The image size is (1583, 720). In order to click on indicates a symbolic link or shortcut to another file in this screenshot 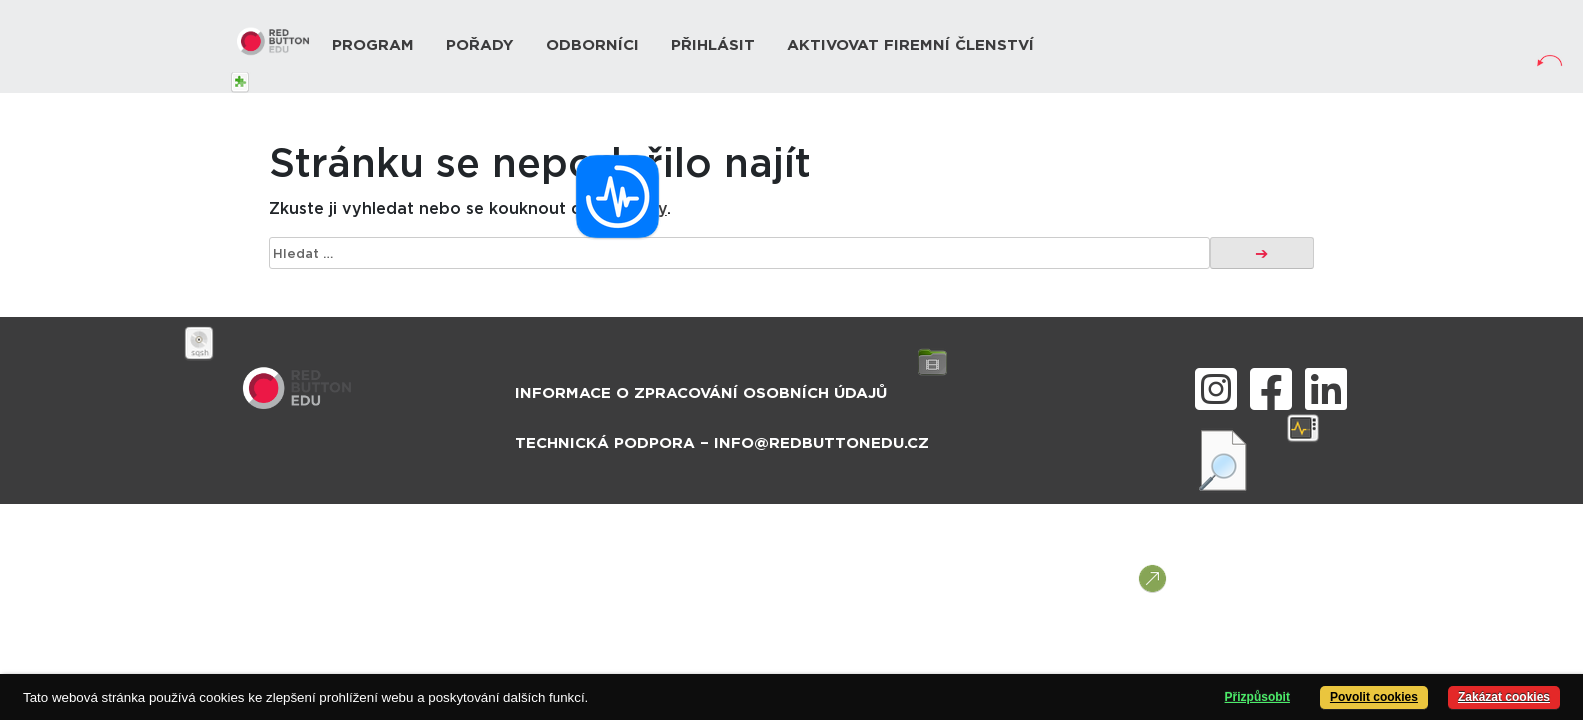, I will do `click(1152, 578)`.